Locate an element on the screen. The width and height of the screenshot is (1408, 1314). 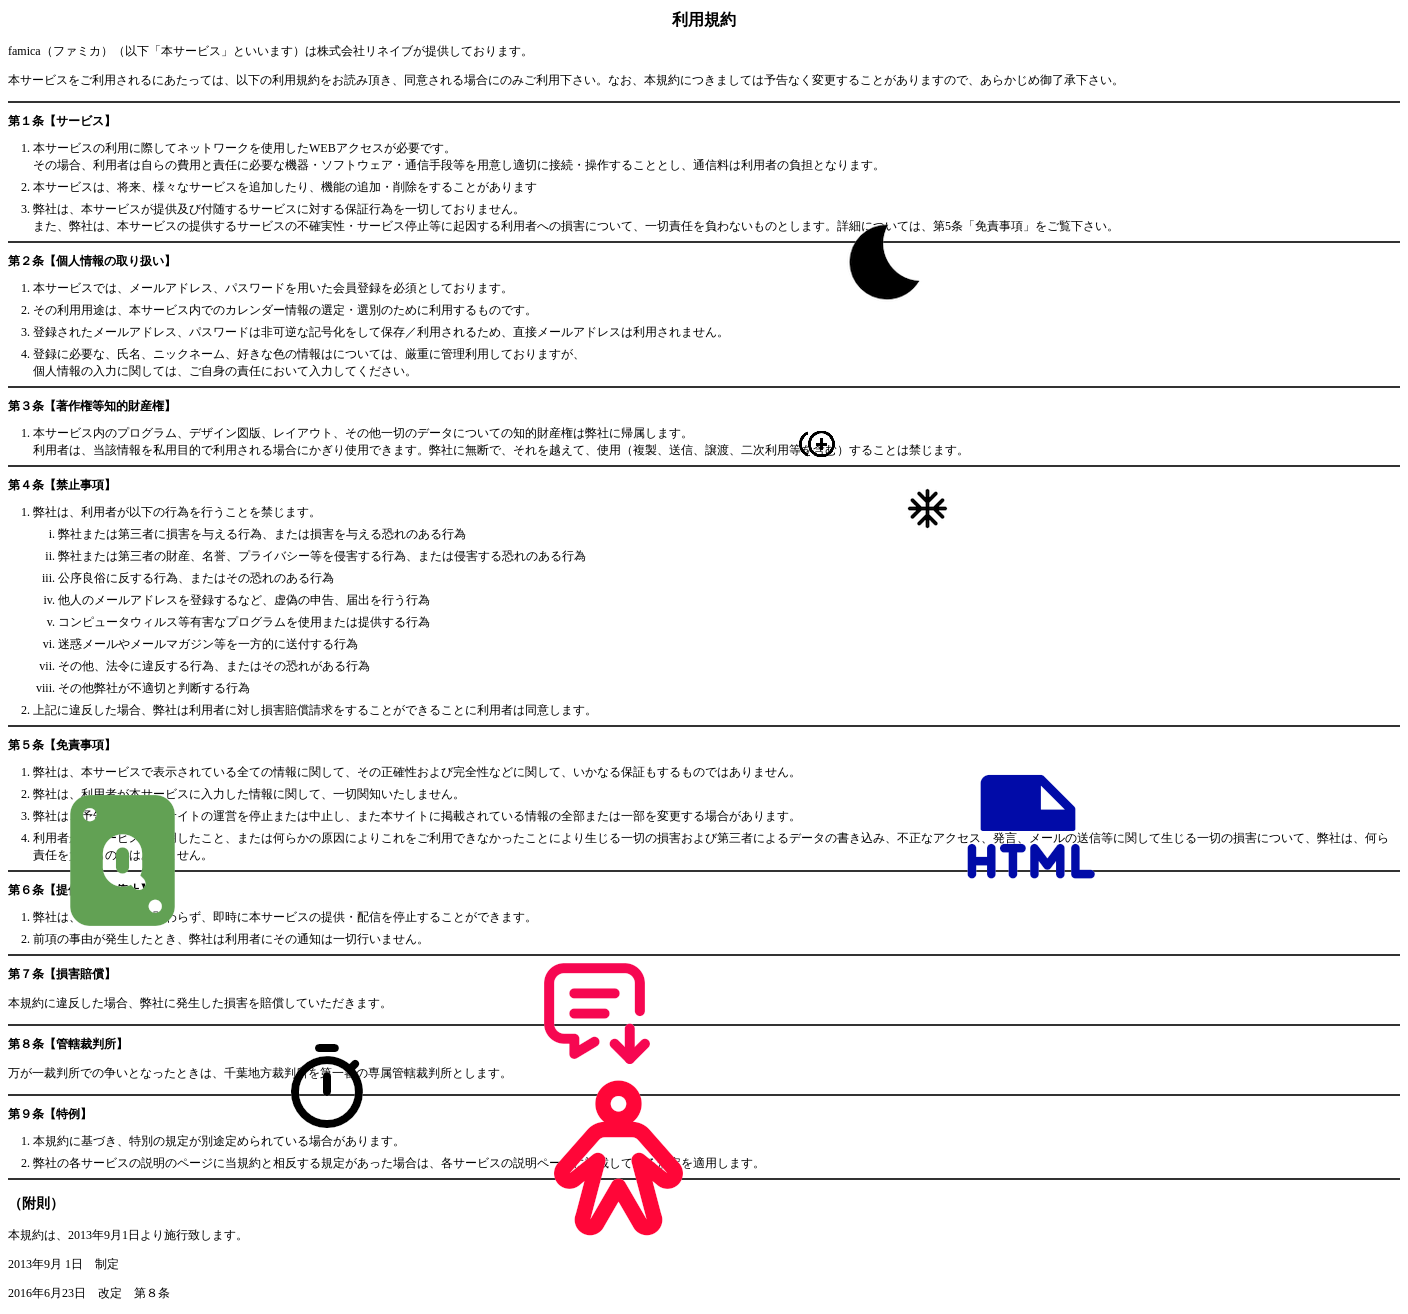
set a countdown timer is located at coordinates (327, 1088).